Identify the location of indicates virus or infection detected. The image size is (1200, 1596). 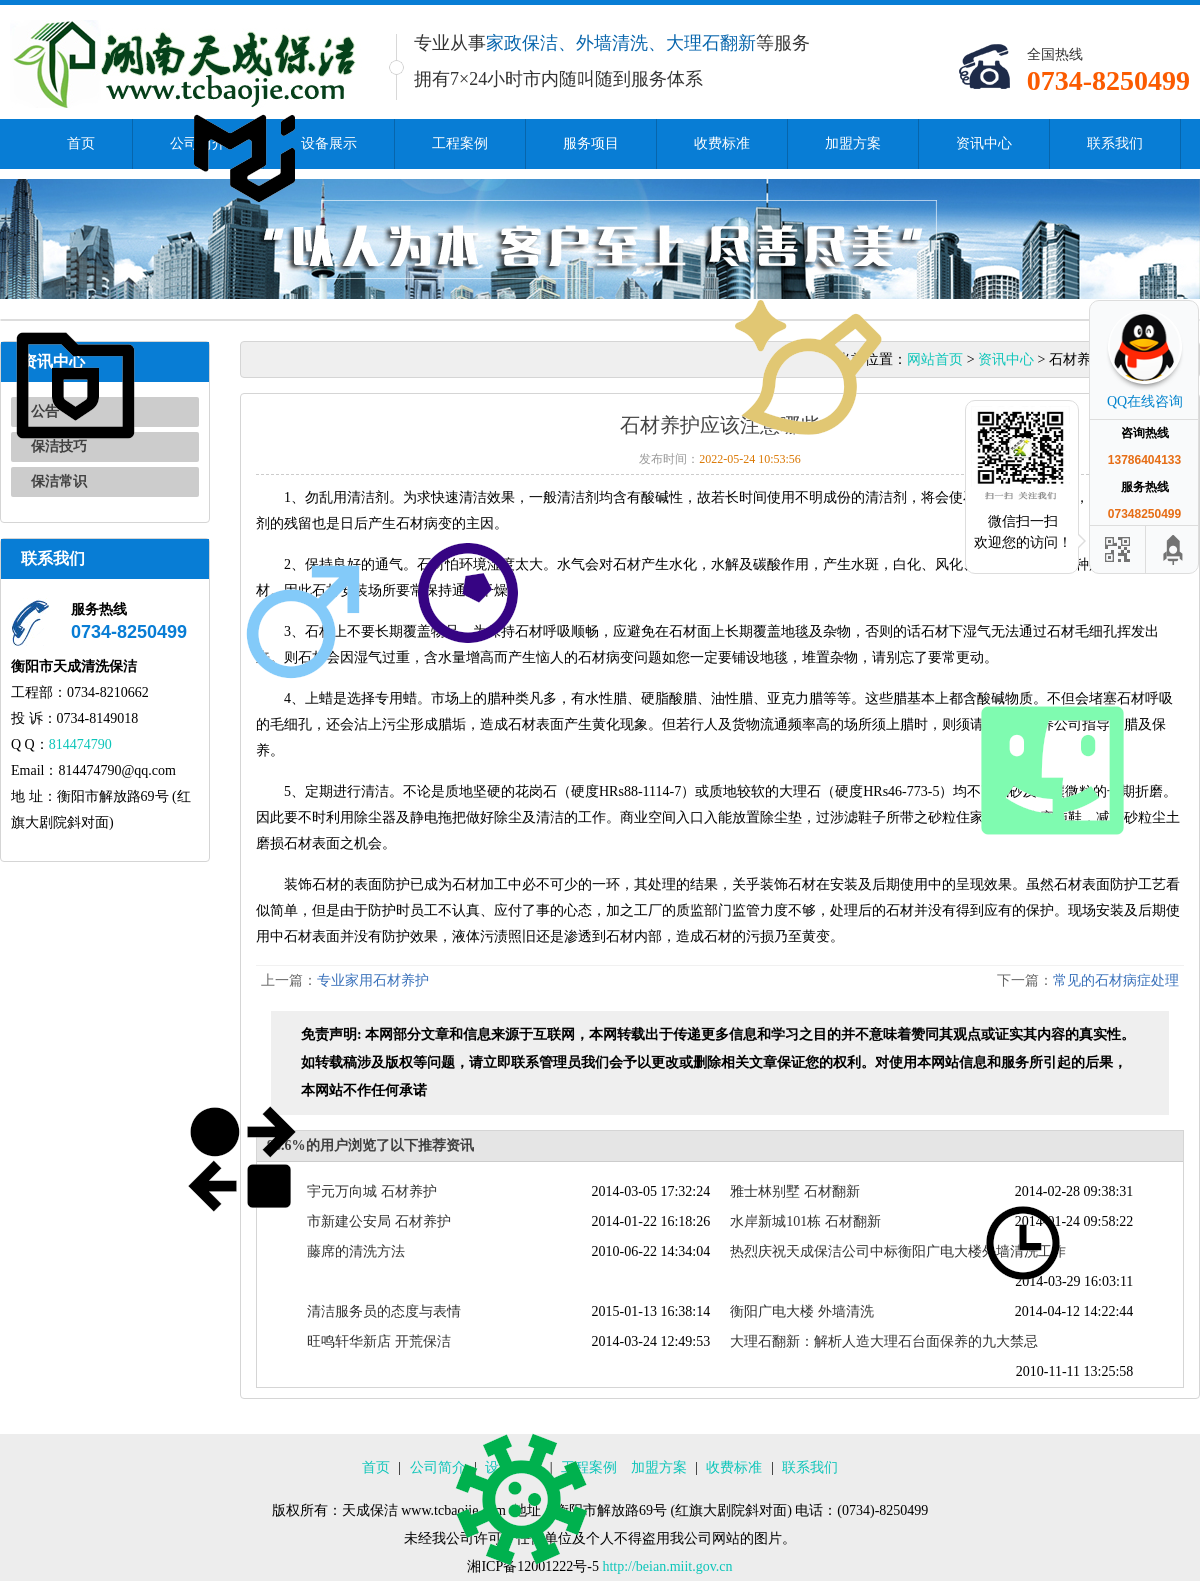
(521, 1499).